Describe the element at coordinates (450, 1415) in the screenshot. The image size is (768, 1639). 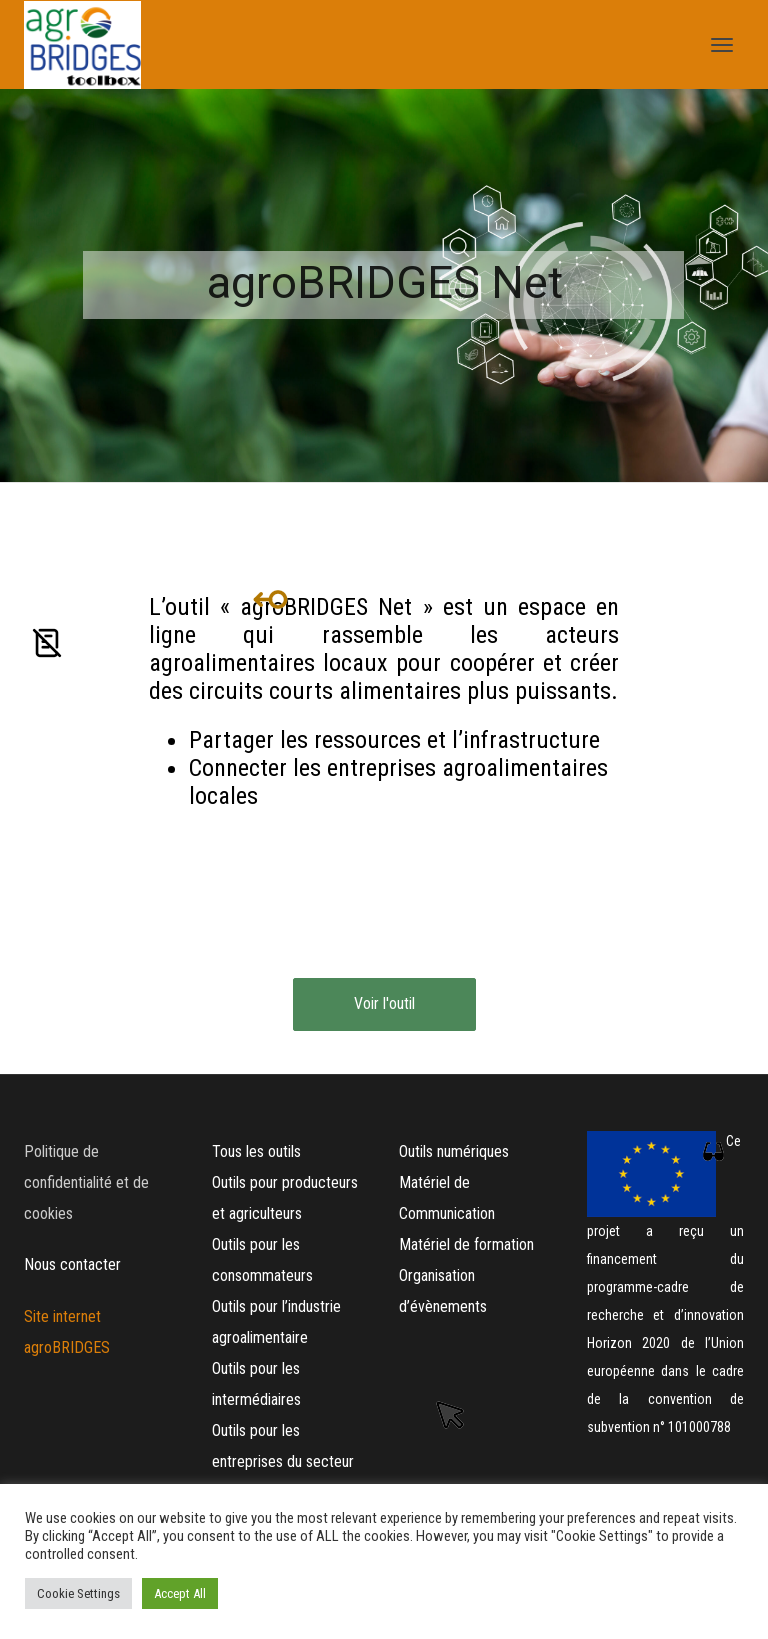
I see `mouse cursor pointer` at that location.